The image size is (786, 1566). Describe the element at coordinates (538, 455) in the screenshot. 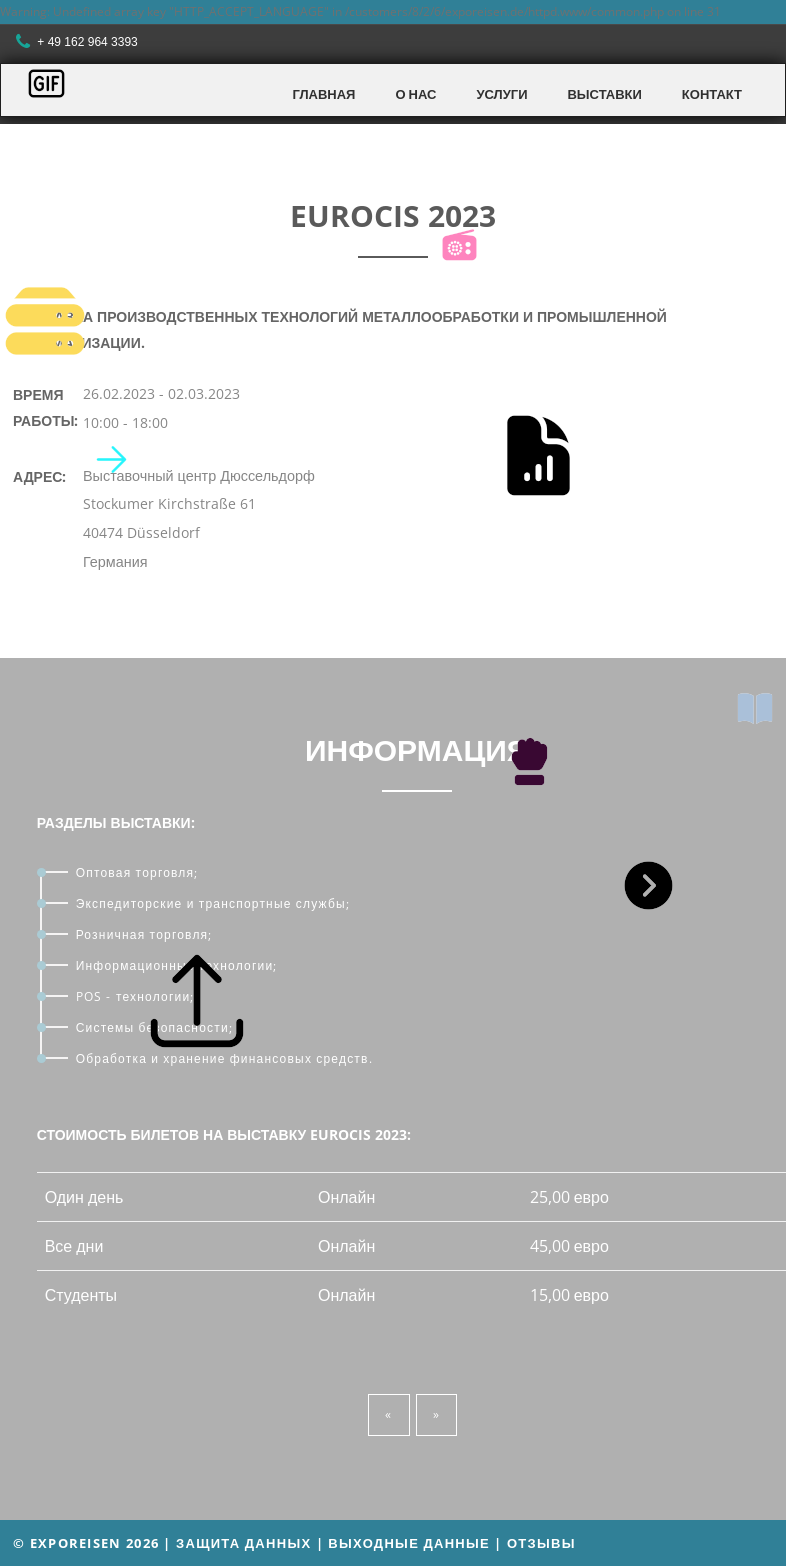

I see `view document analytics or statistics` at that location.